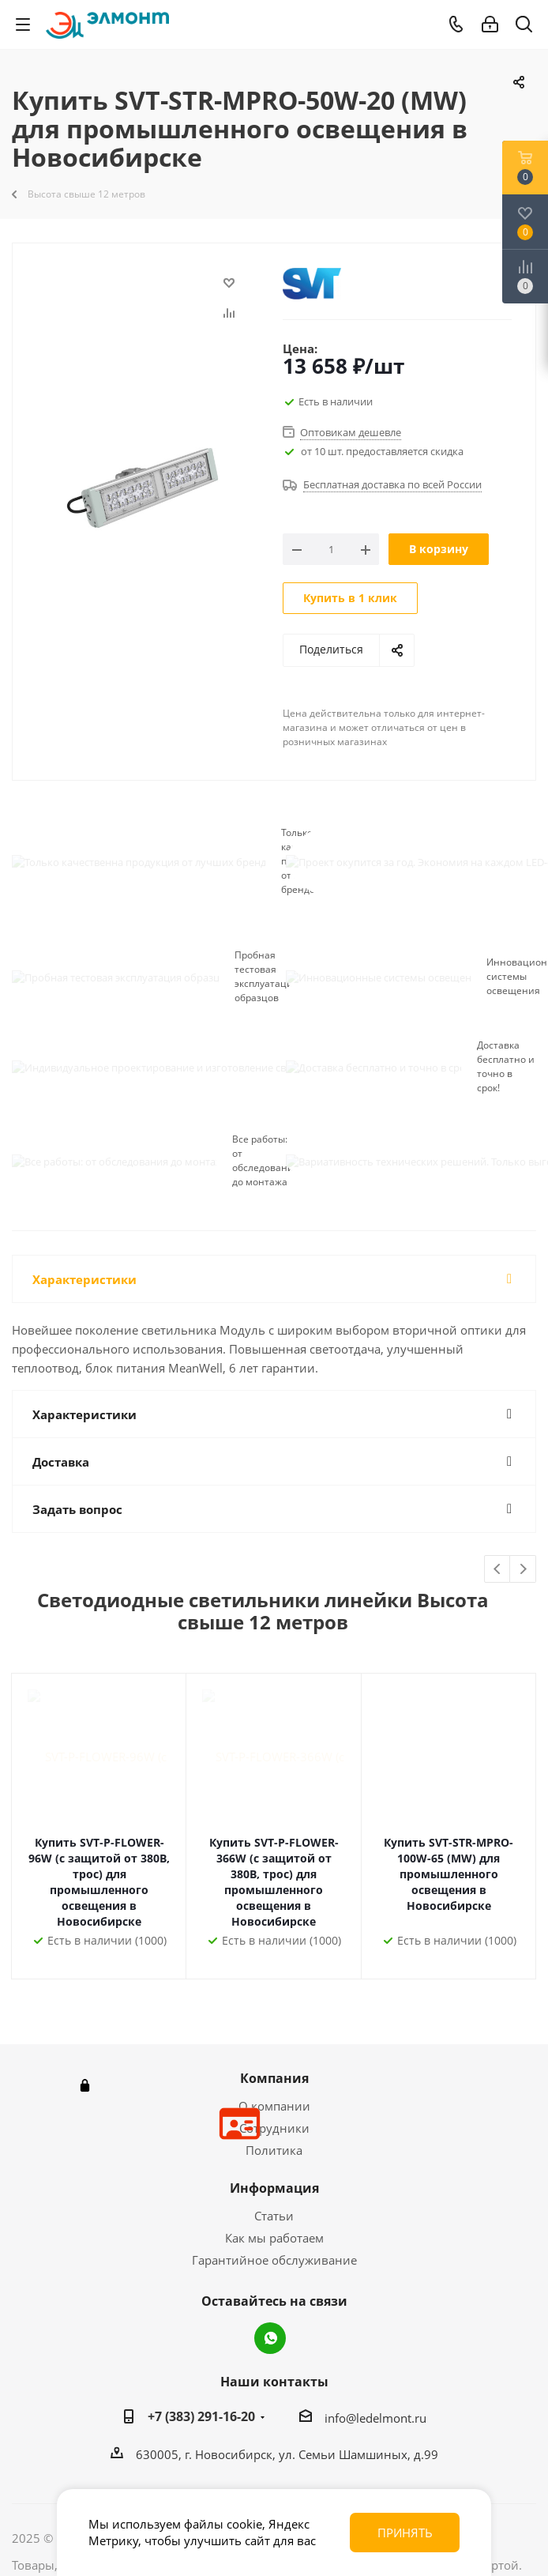 This screenshot has height=2576, width=548. I want to click on view your profile or identification details, so click(239, 2123).